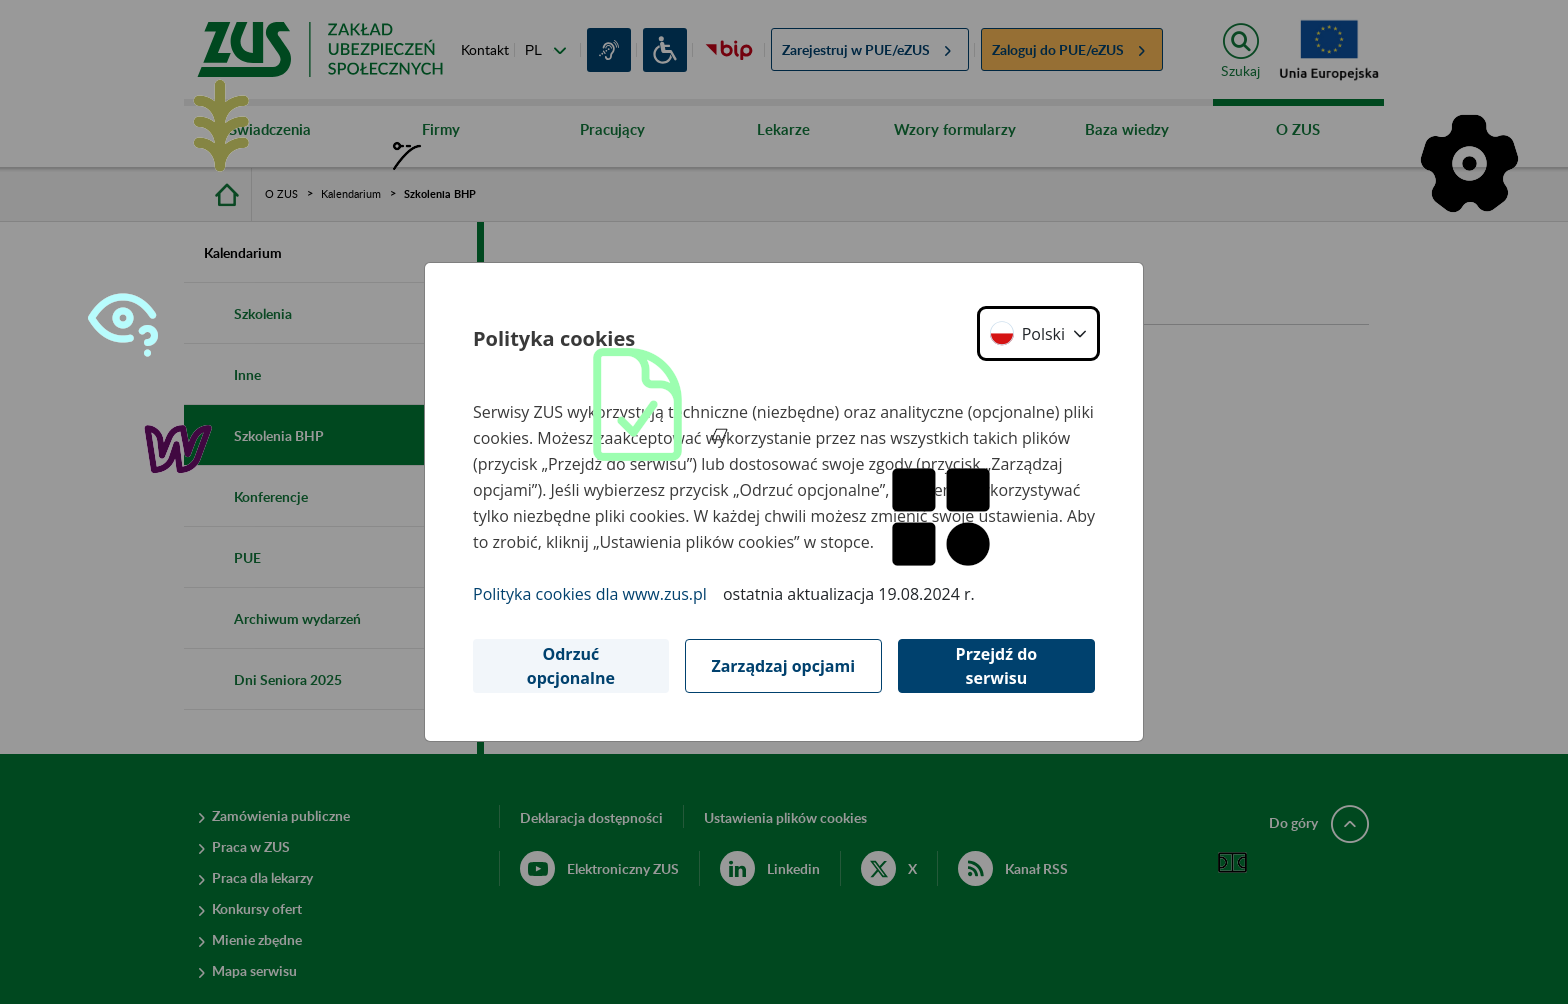 The height and width of the screenshot is (1004, 1568). Describe the element at coordinates (637, 404) in the screenshot. I see `document successfully verified or approved` at that location.